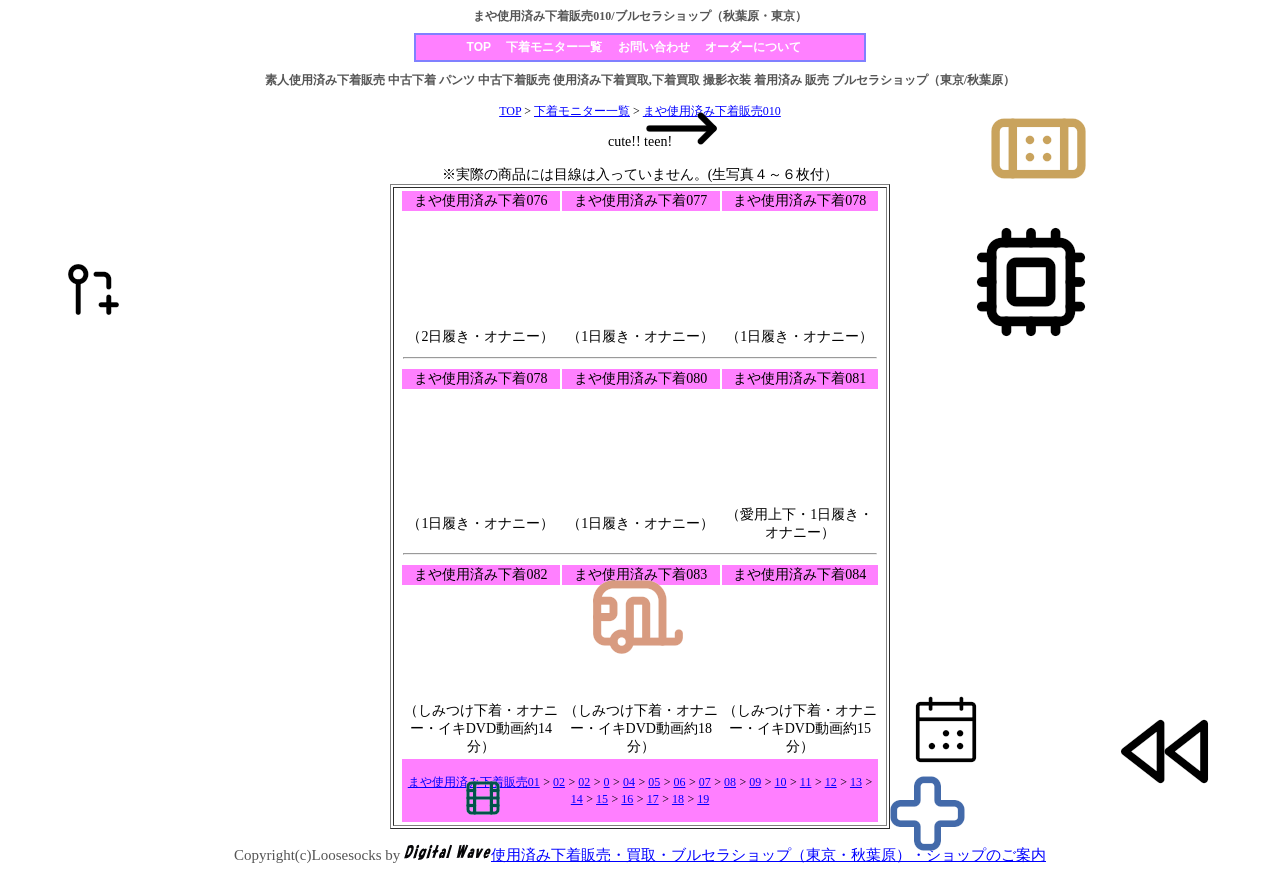 The height and width of the screenshot is (880, 1280). What do you see at coordinates (927, 813) in the screenshot?
I see `access health or medical features` at bounding box center [927, 813].